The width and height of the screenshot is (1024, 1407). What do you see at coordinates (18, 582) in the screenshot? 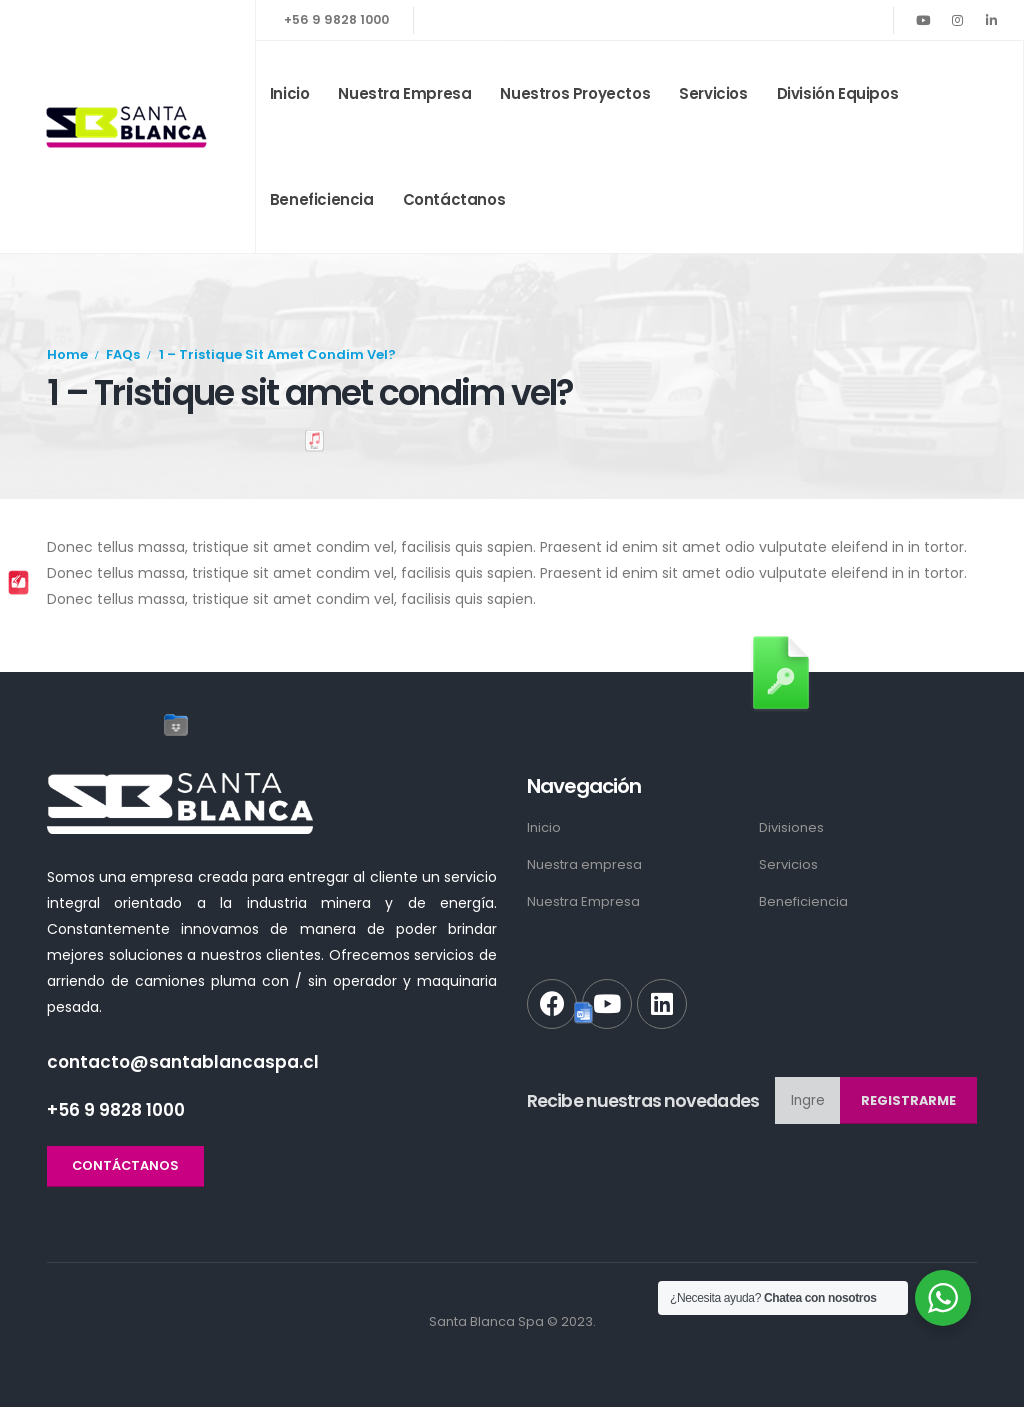
I see `postscript document file type indicator` at bounding box center [18, 582].